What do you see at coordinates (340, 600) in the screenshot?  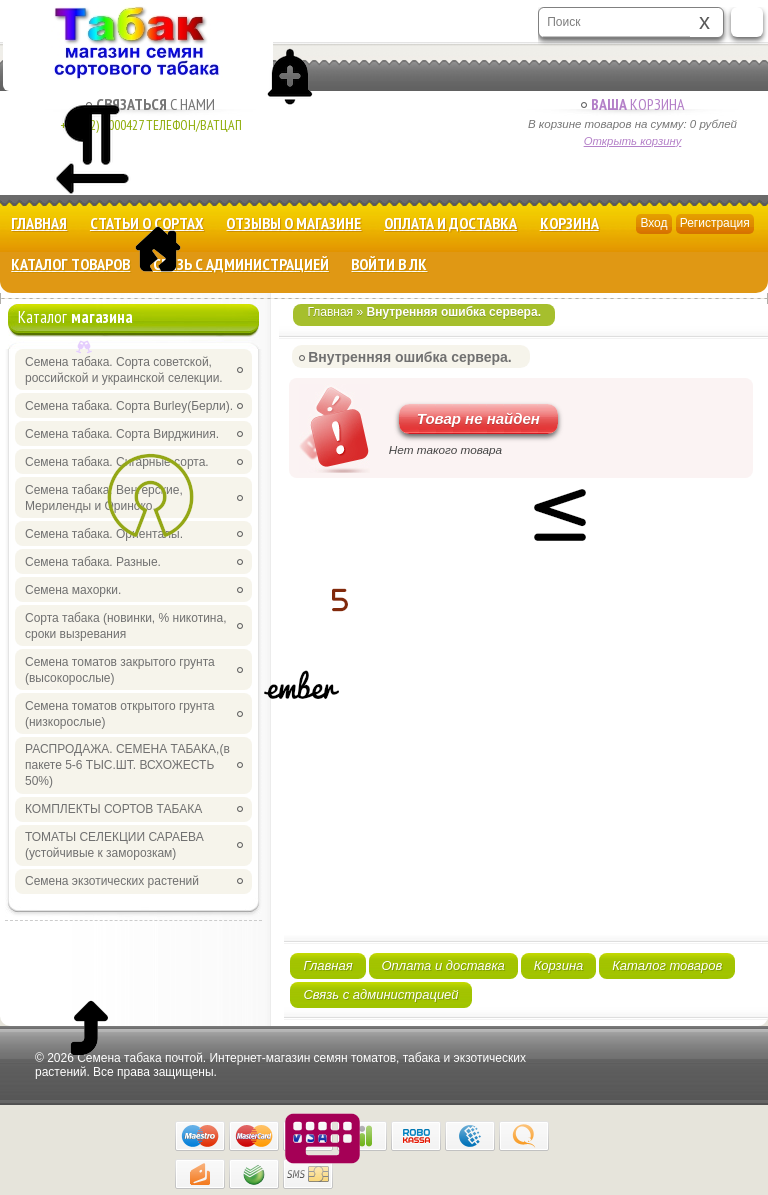 I see `indicates the number five in a list or count` at bounding box center [340, 600].